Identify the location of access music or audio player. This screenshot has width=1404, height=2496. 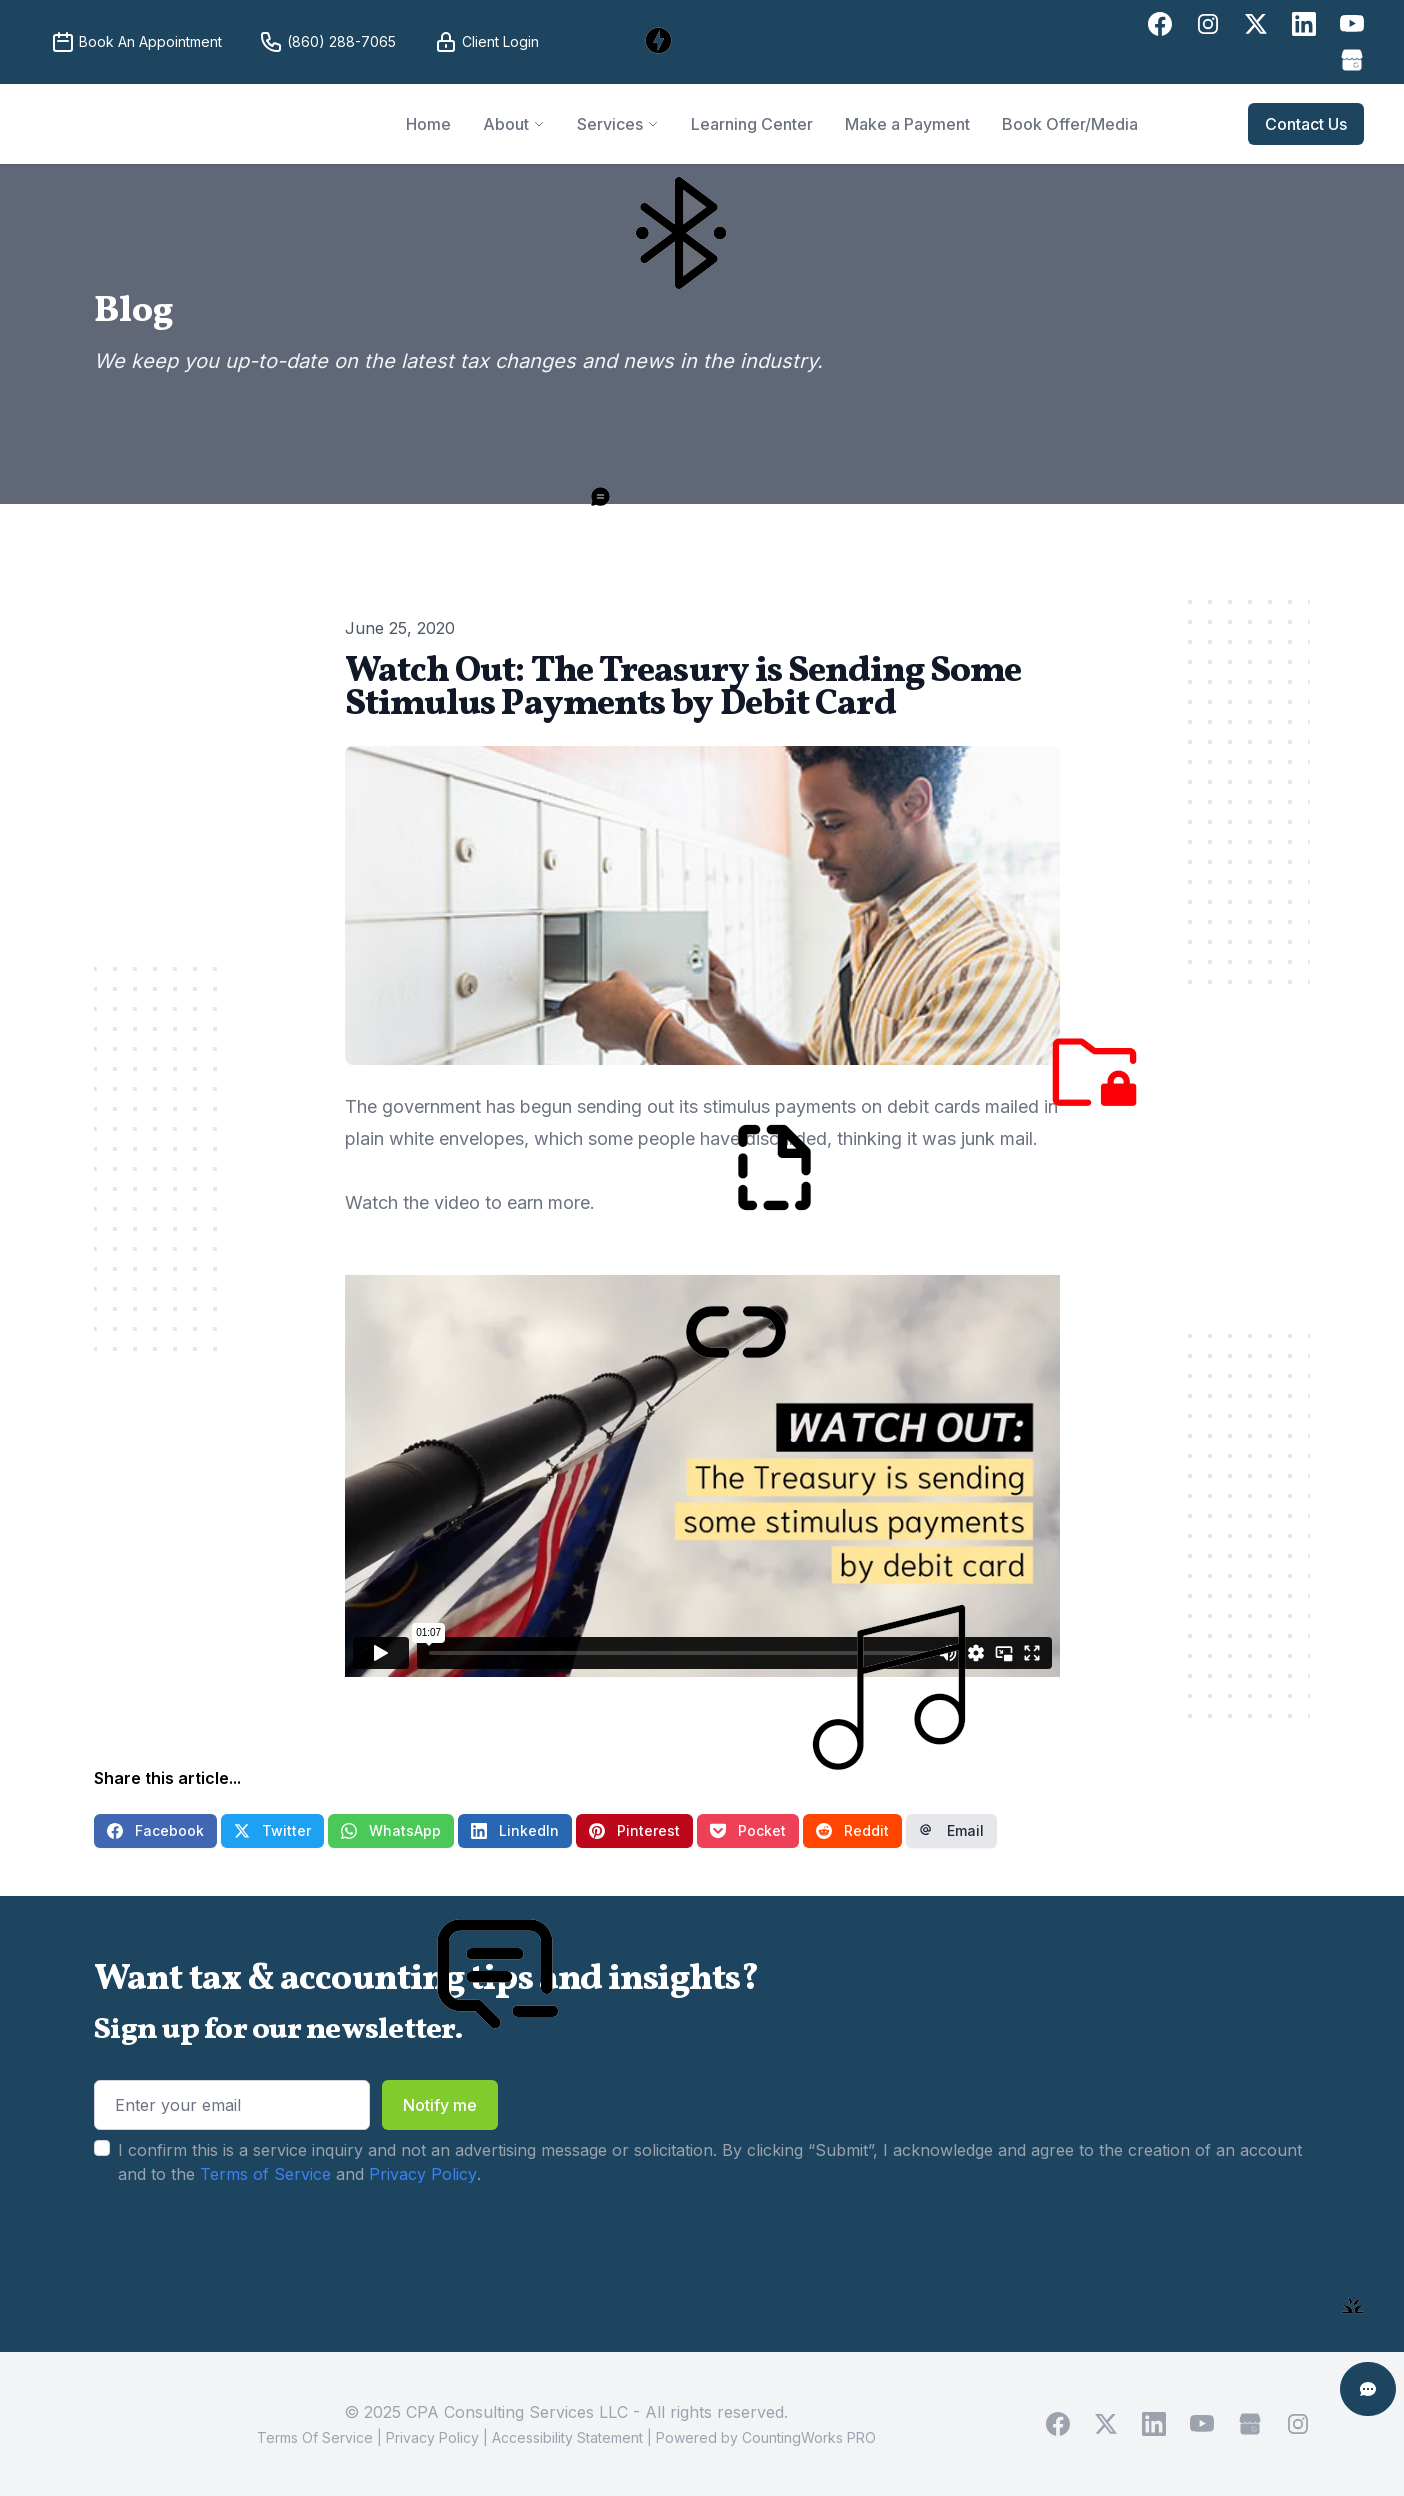
(898, 1690).